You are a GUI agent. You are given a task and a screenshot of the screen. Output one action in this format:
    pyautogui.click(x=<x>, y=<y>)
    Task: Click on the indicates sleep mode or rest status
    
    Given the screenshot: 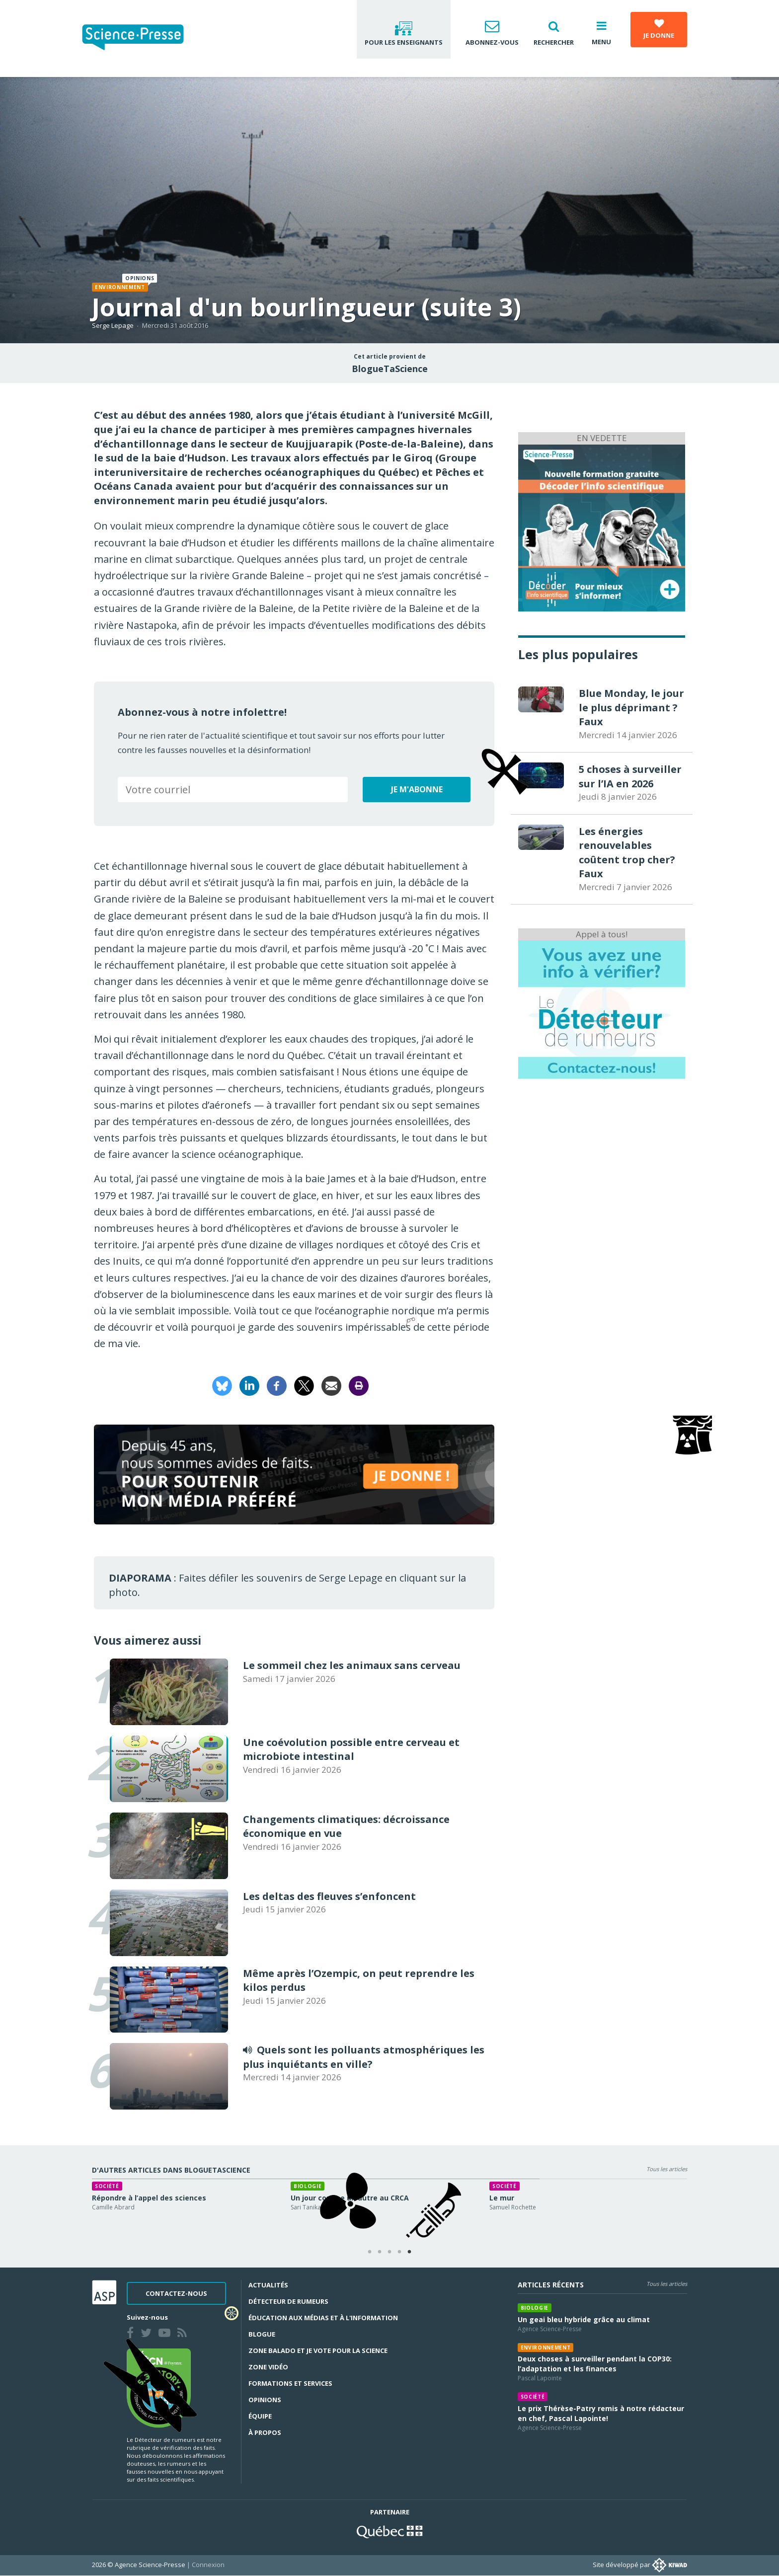 What is the action you would take?
    pyautogui.click(x=209, y=1824)
    